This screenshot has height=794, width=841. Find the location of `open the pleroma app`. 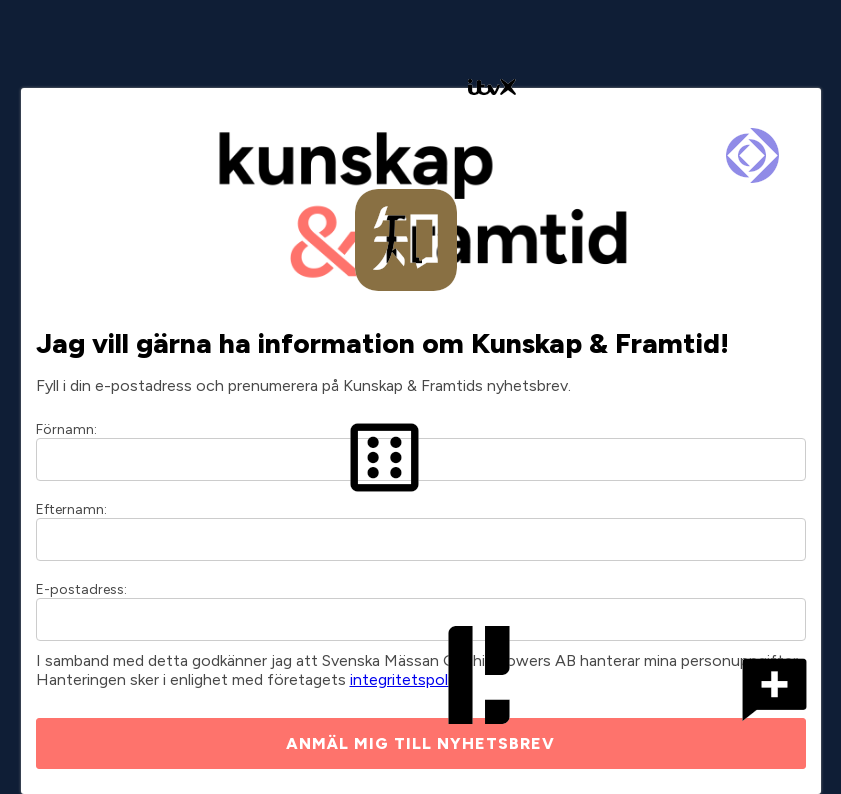

open the pleroma app is located at coordinates (479, 675).